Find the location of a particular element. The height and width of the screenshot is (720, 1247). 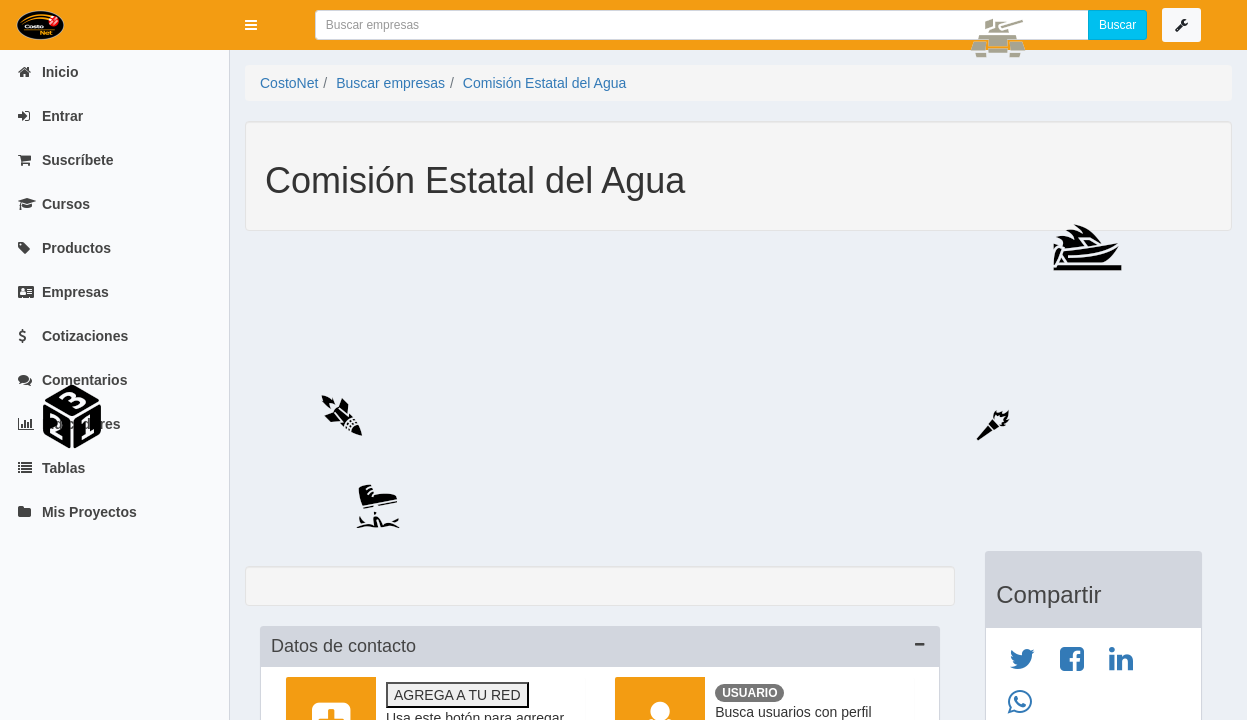

select speedboat or watercraft vehicle is located at coordinates (1087, 236).